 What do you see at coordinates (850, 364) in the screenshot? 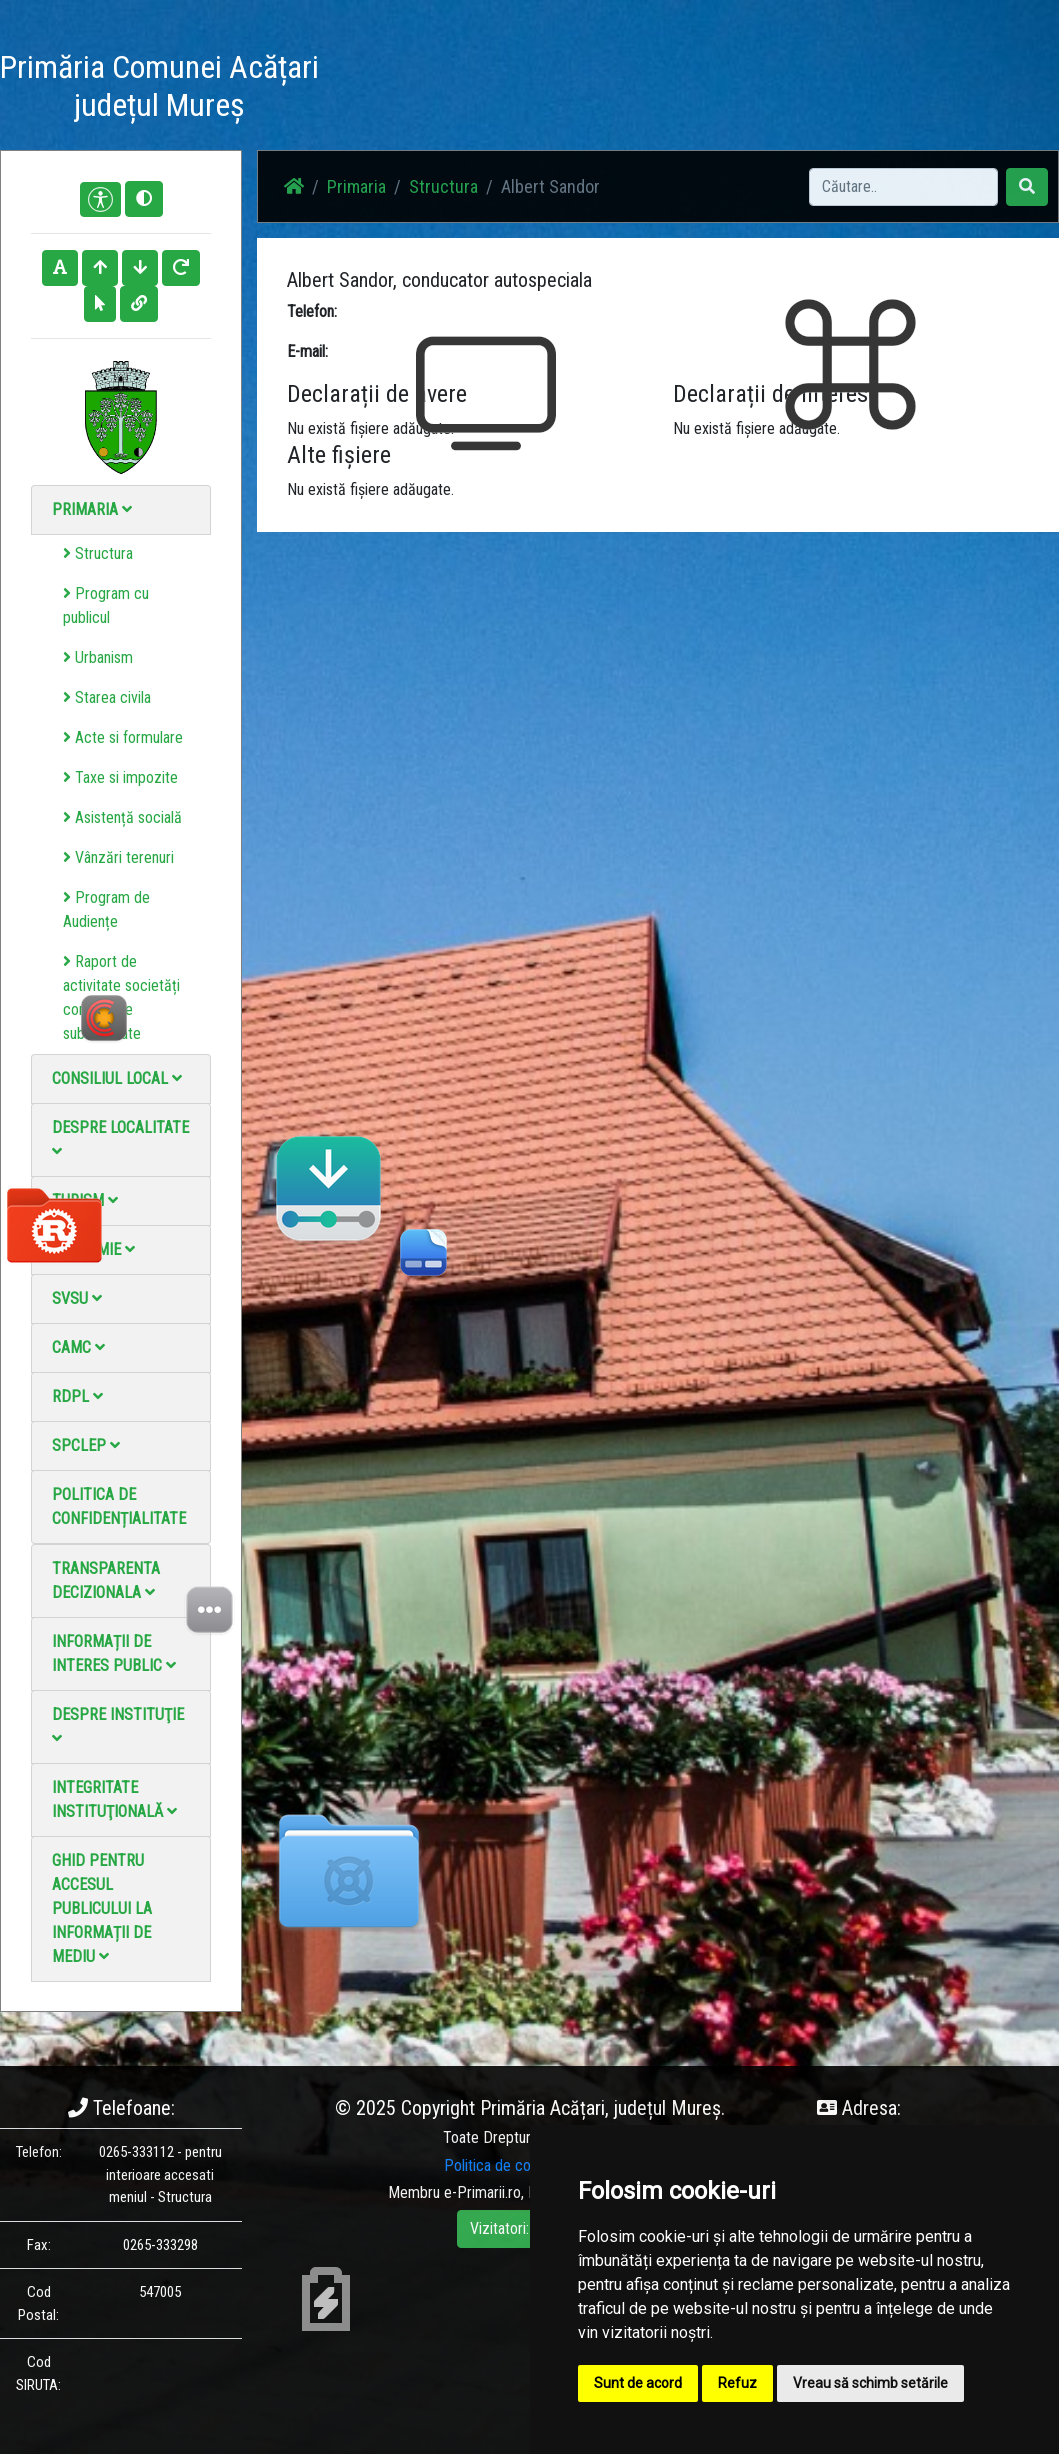
I see `command key symbol on mac keyboards` at bounding box center [850, 364].